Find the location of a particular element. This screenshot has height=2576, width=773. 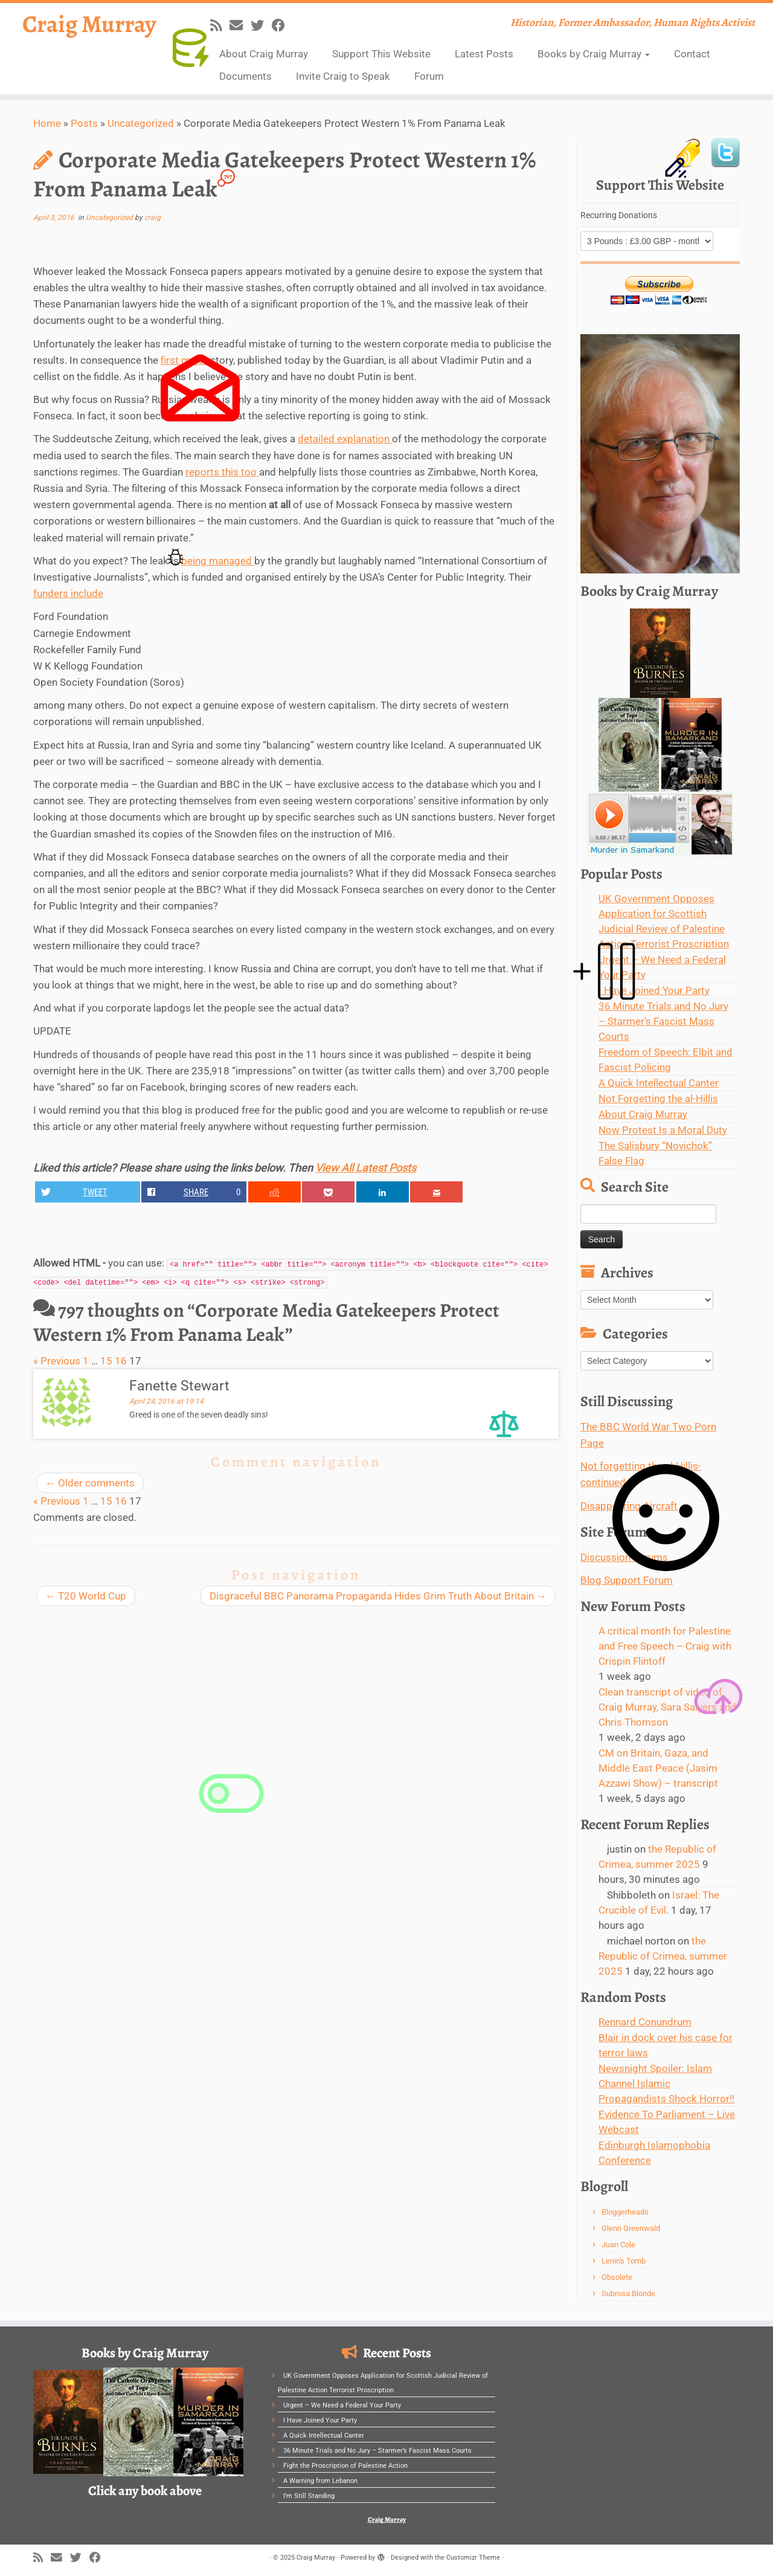

toggle switch in off position is located at coordinates (231, 1793).